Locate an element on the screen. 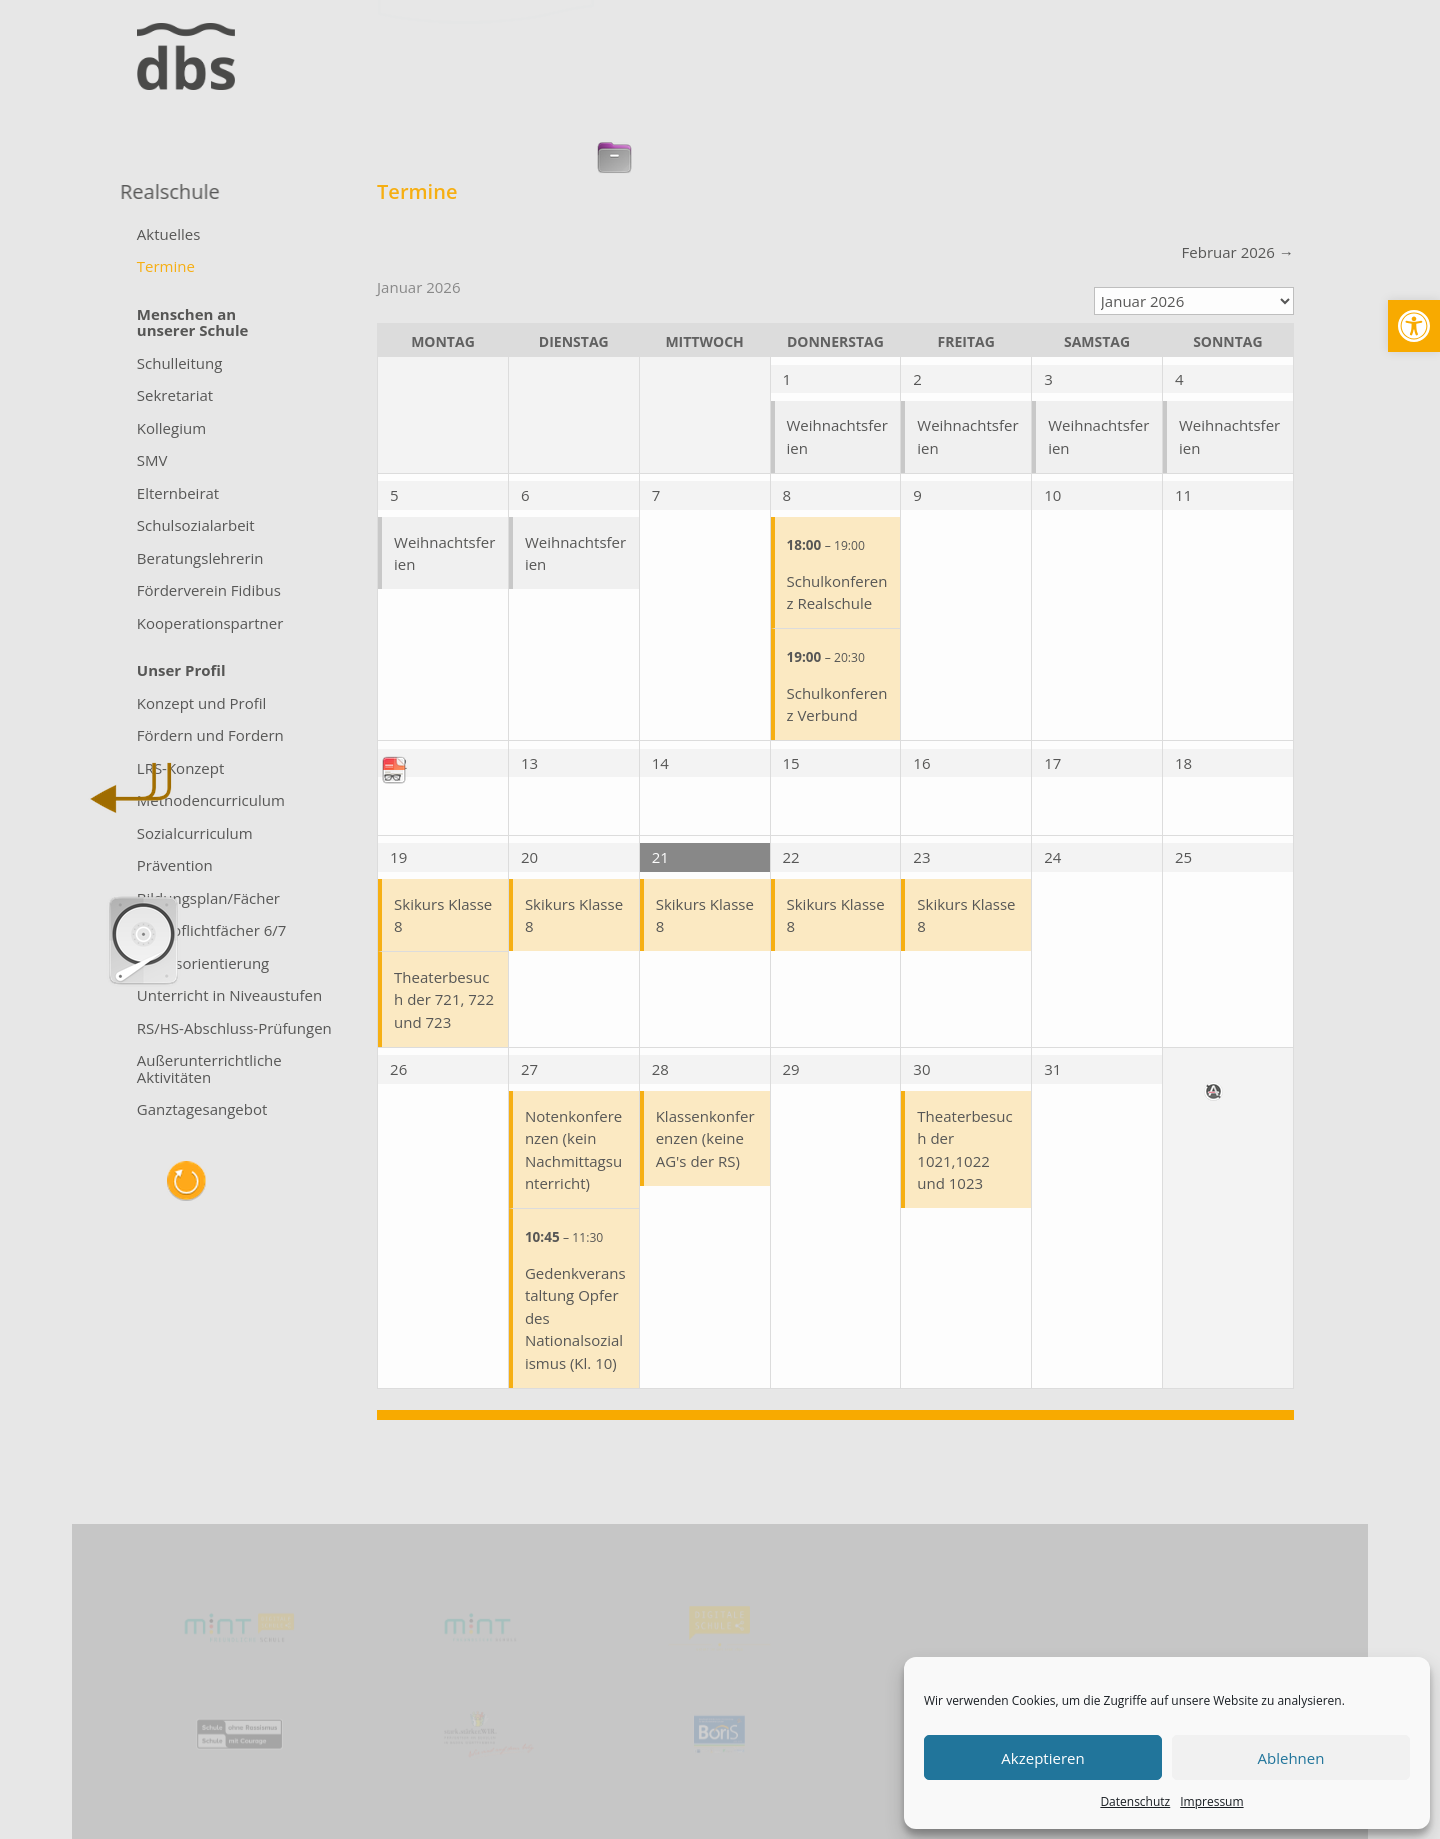 The height and width of the screenshot is (1839, 1440). restart the system is located at coordinates (187, 1181).